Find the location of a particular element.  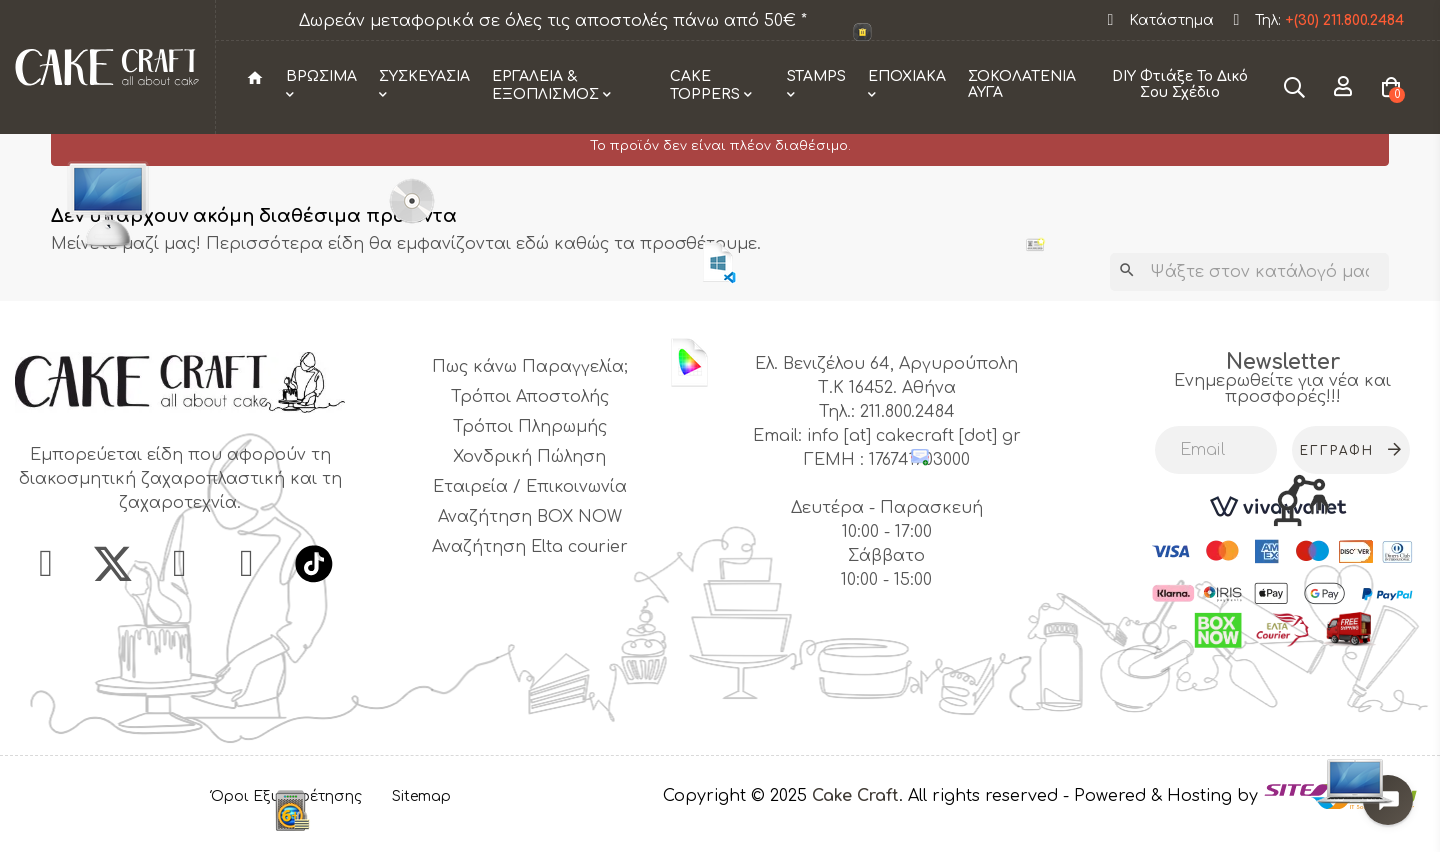

open color sync profile settings is located at coordinates (689, 363).